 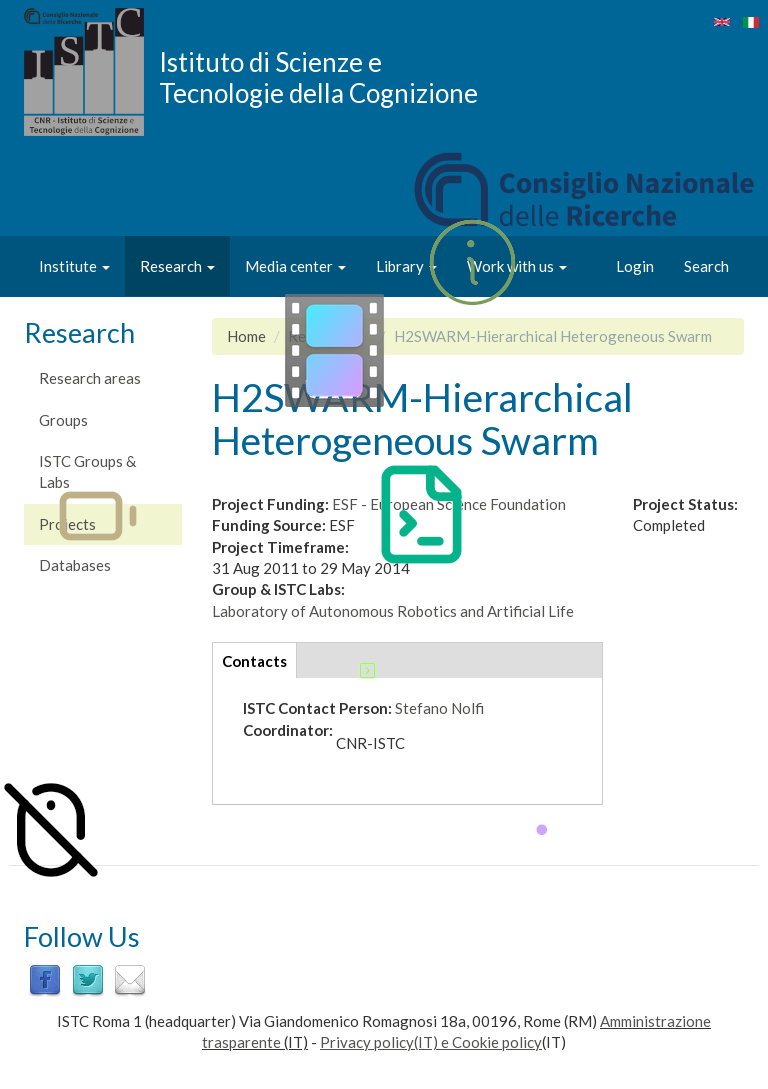 I want to click on indicates current battery level, so click(x=98, y=516).